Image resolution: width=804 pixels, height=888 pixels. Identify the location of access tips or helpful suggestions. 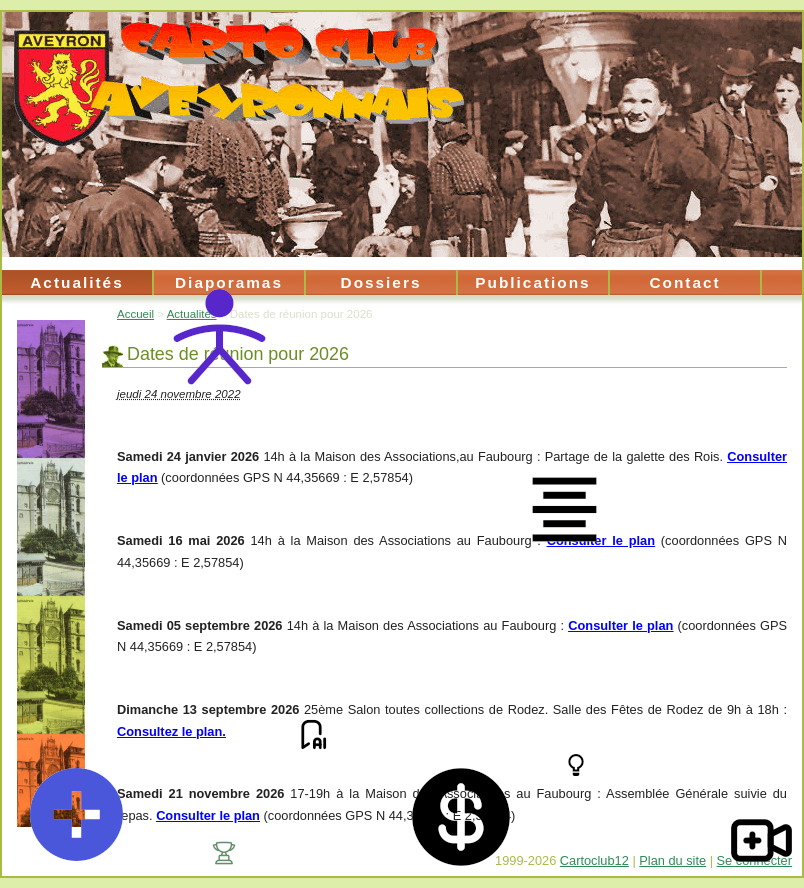
(576, 765).